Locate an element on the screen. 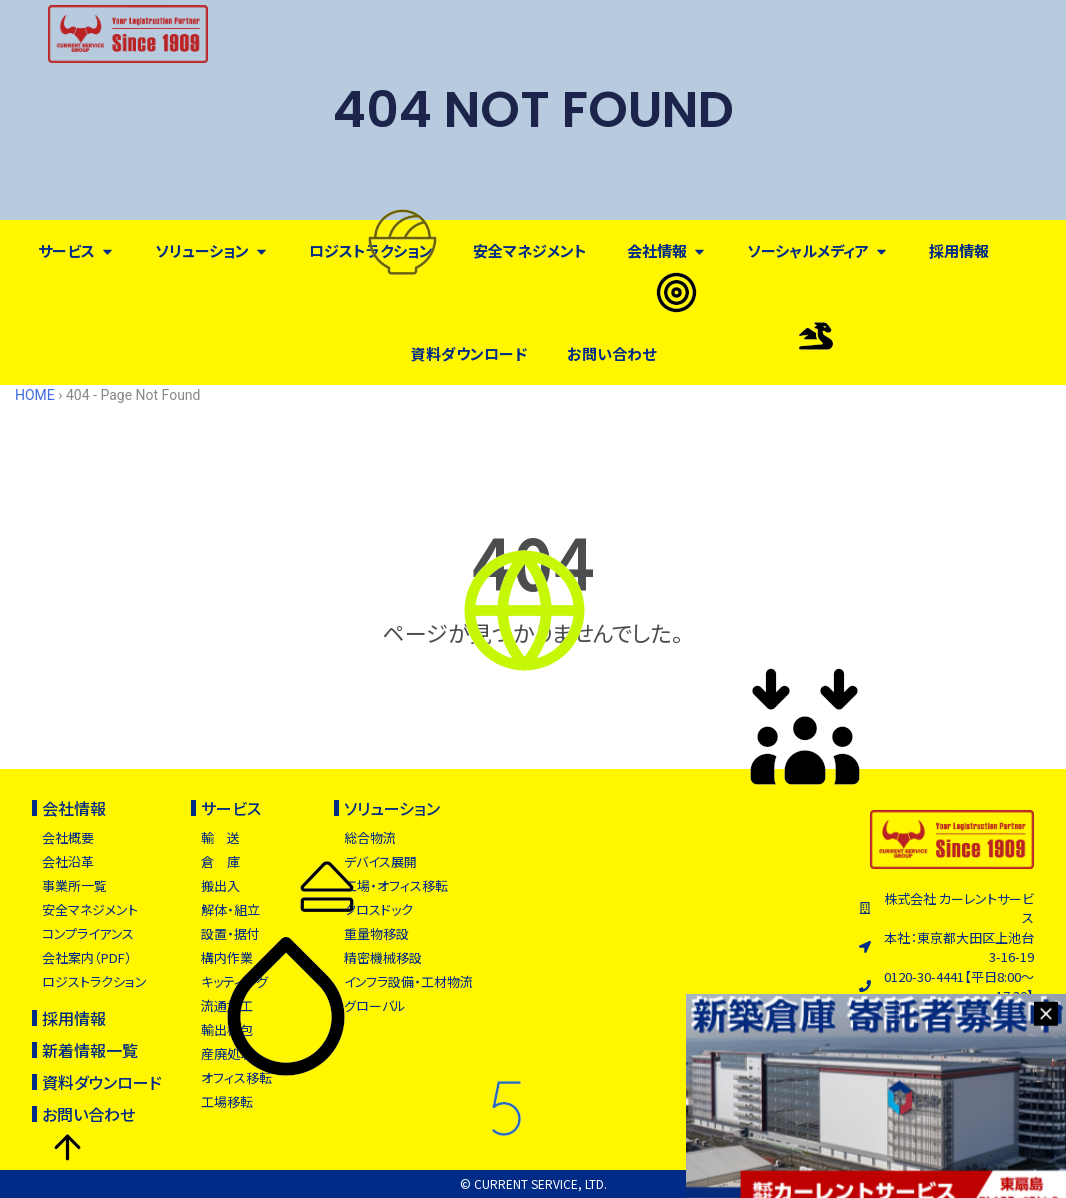  access fantasy or gaming content is located at coordinates (816, 336).